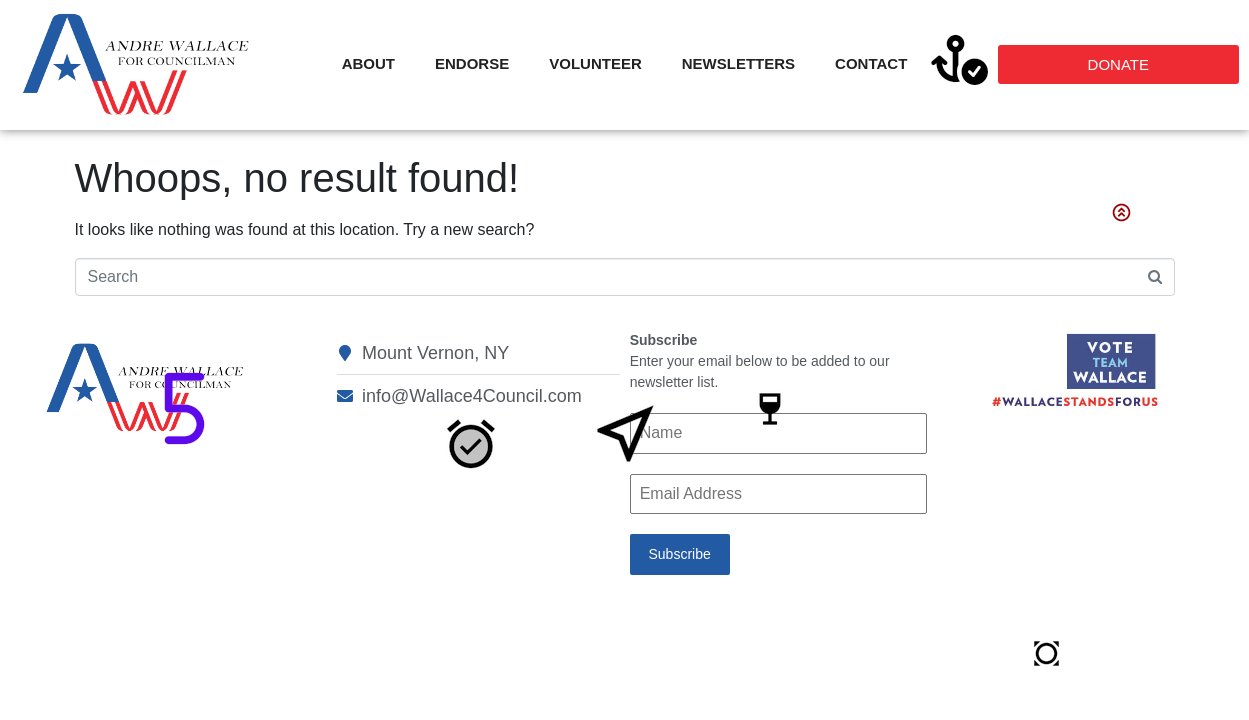  Describe the element at coordinates (184, 408) in the screenshot. I see `indicates step 5 in a multi-step process` at that location.